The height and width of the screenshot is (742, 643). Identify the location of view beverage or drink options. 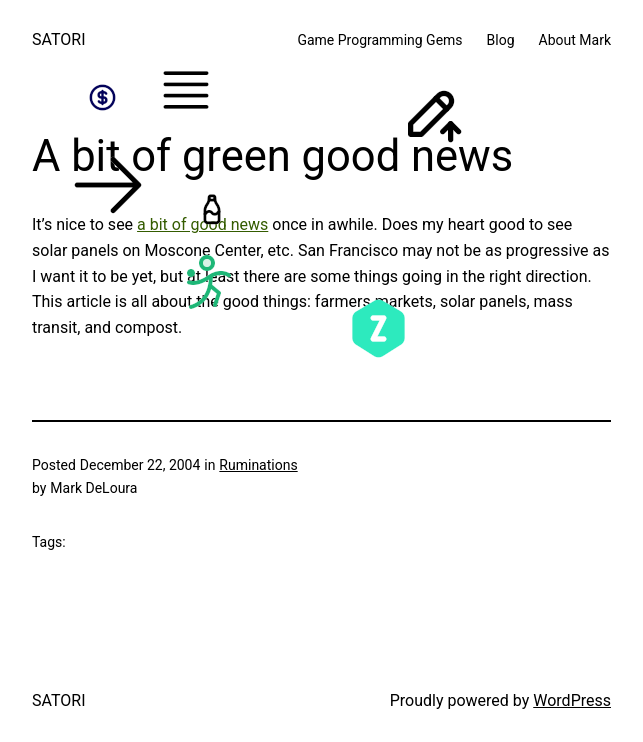
(212, 210).